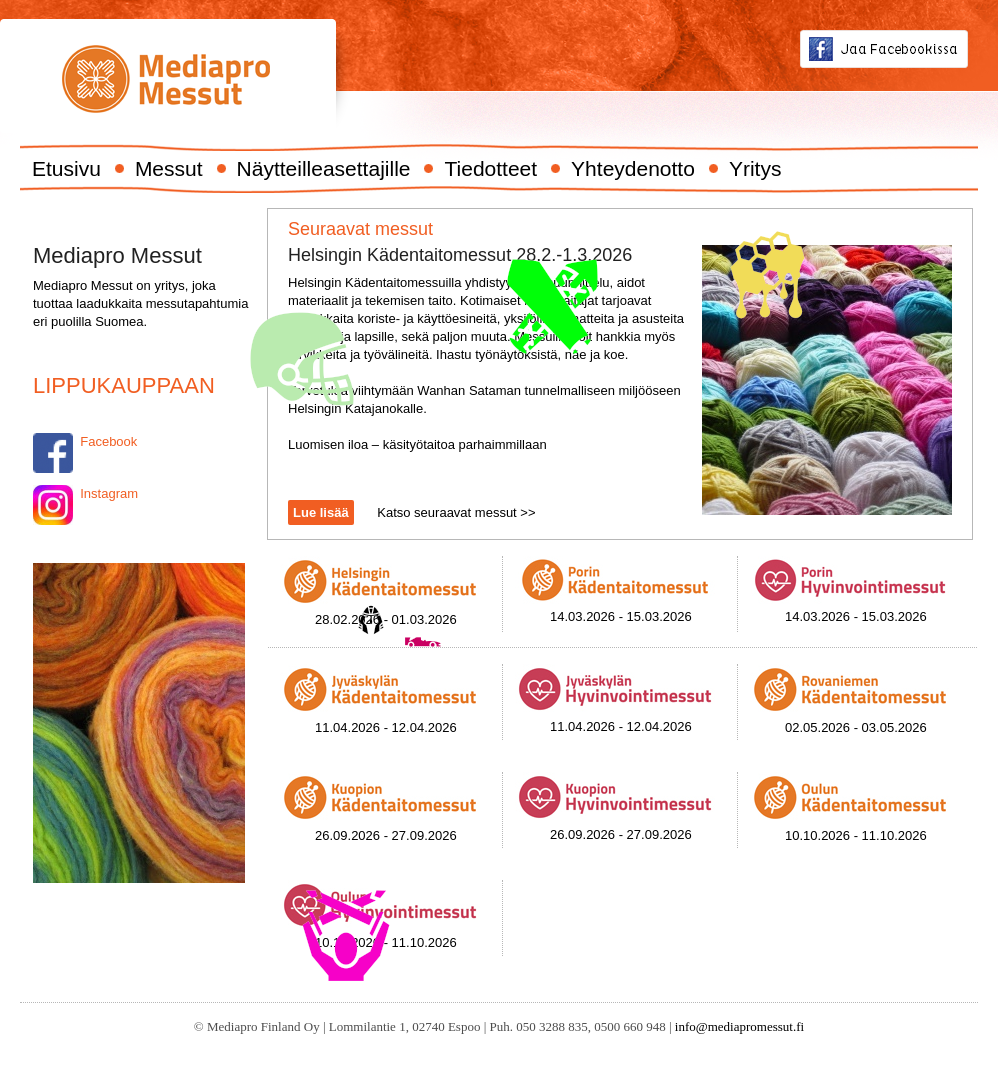 This screenshot has height=1073, width=998. I want to click on equip arm armor or bracers, so click(552, 306).